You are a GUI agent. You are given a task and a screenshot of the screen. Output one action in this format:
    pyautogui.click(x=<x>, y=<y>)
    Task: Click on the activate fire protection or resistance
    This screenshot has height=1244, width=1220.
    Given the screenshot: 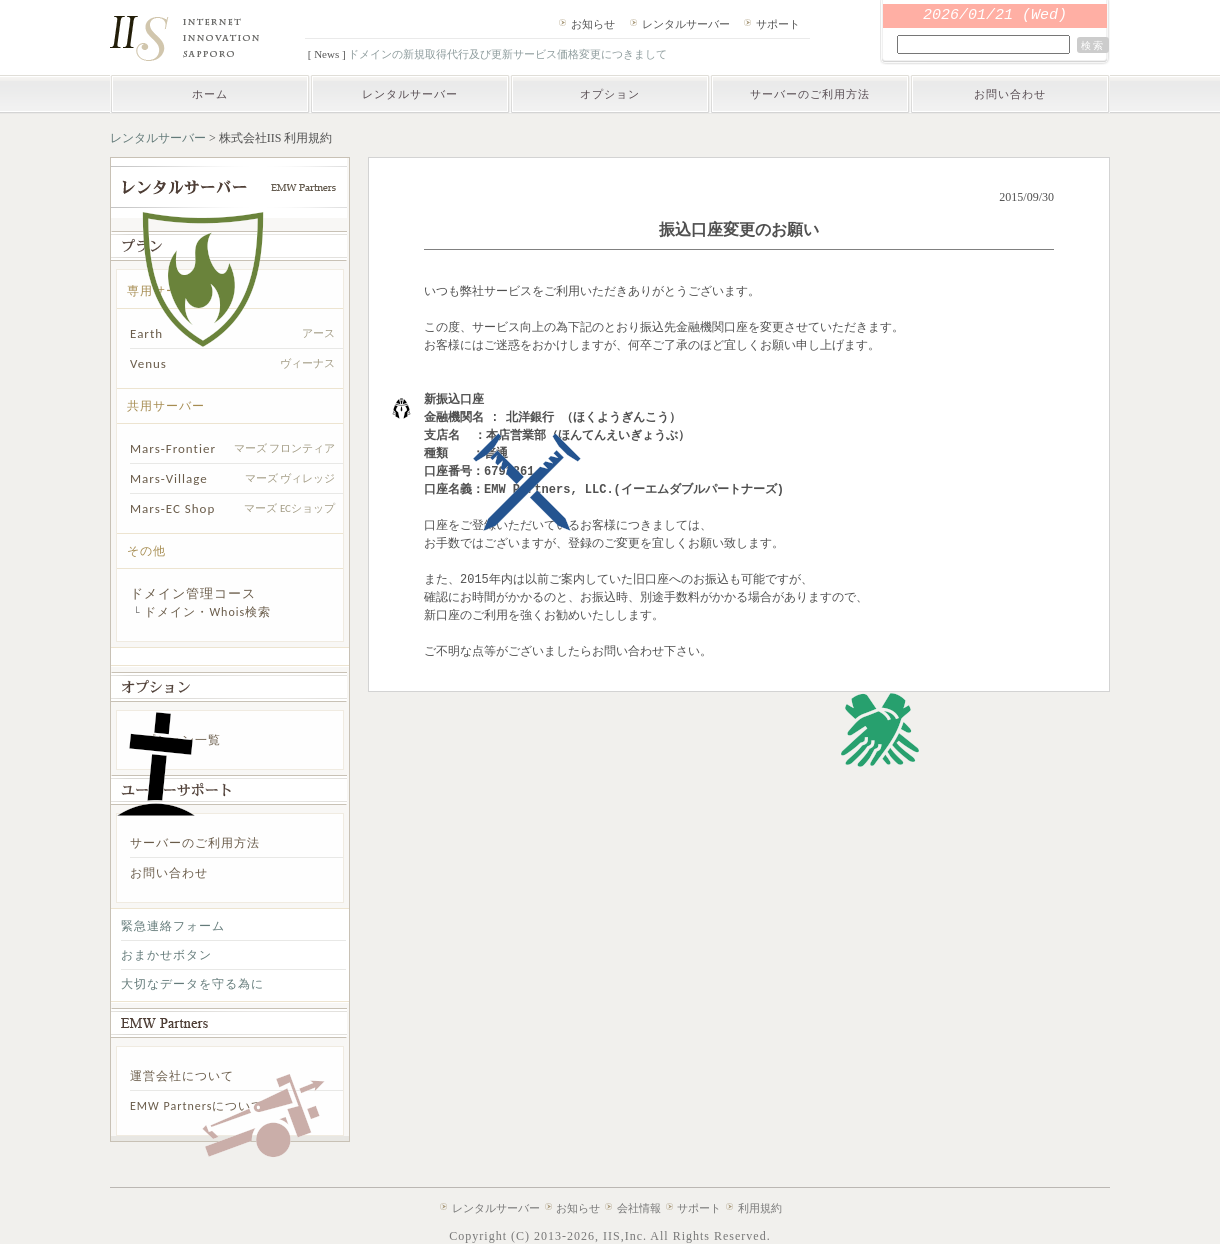 What is the action you would take?
    pyautogui.click(x=202, y=279)
    